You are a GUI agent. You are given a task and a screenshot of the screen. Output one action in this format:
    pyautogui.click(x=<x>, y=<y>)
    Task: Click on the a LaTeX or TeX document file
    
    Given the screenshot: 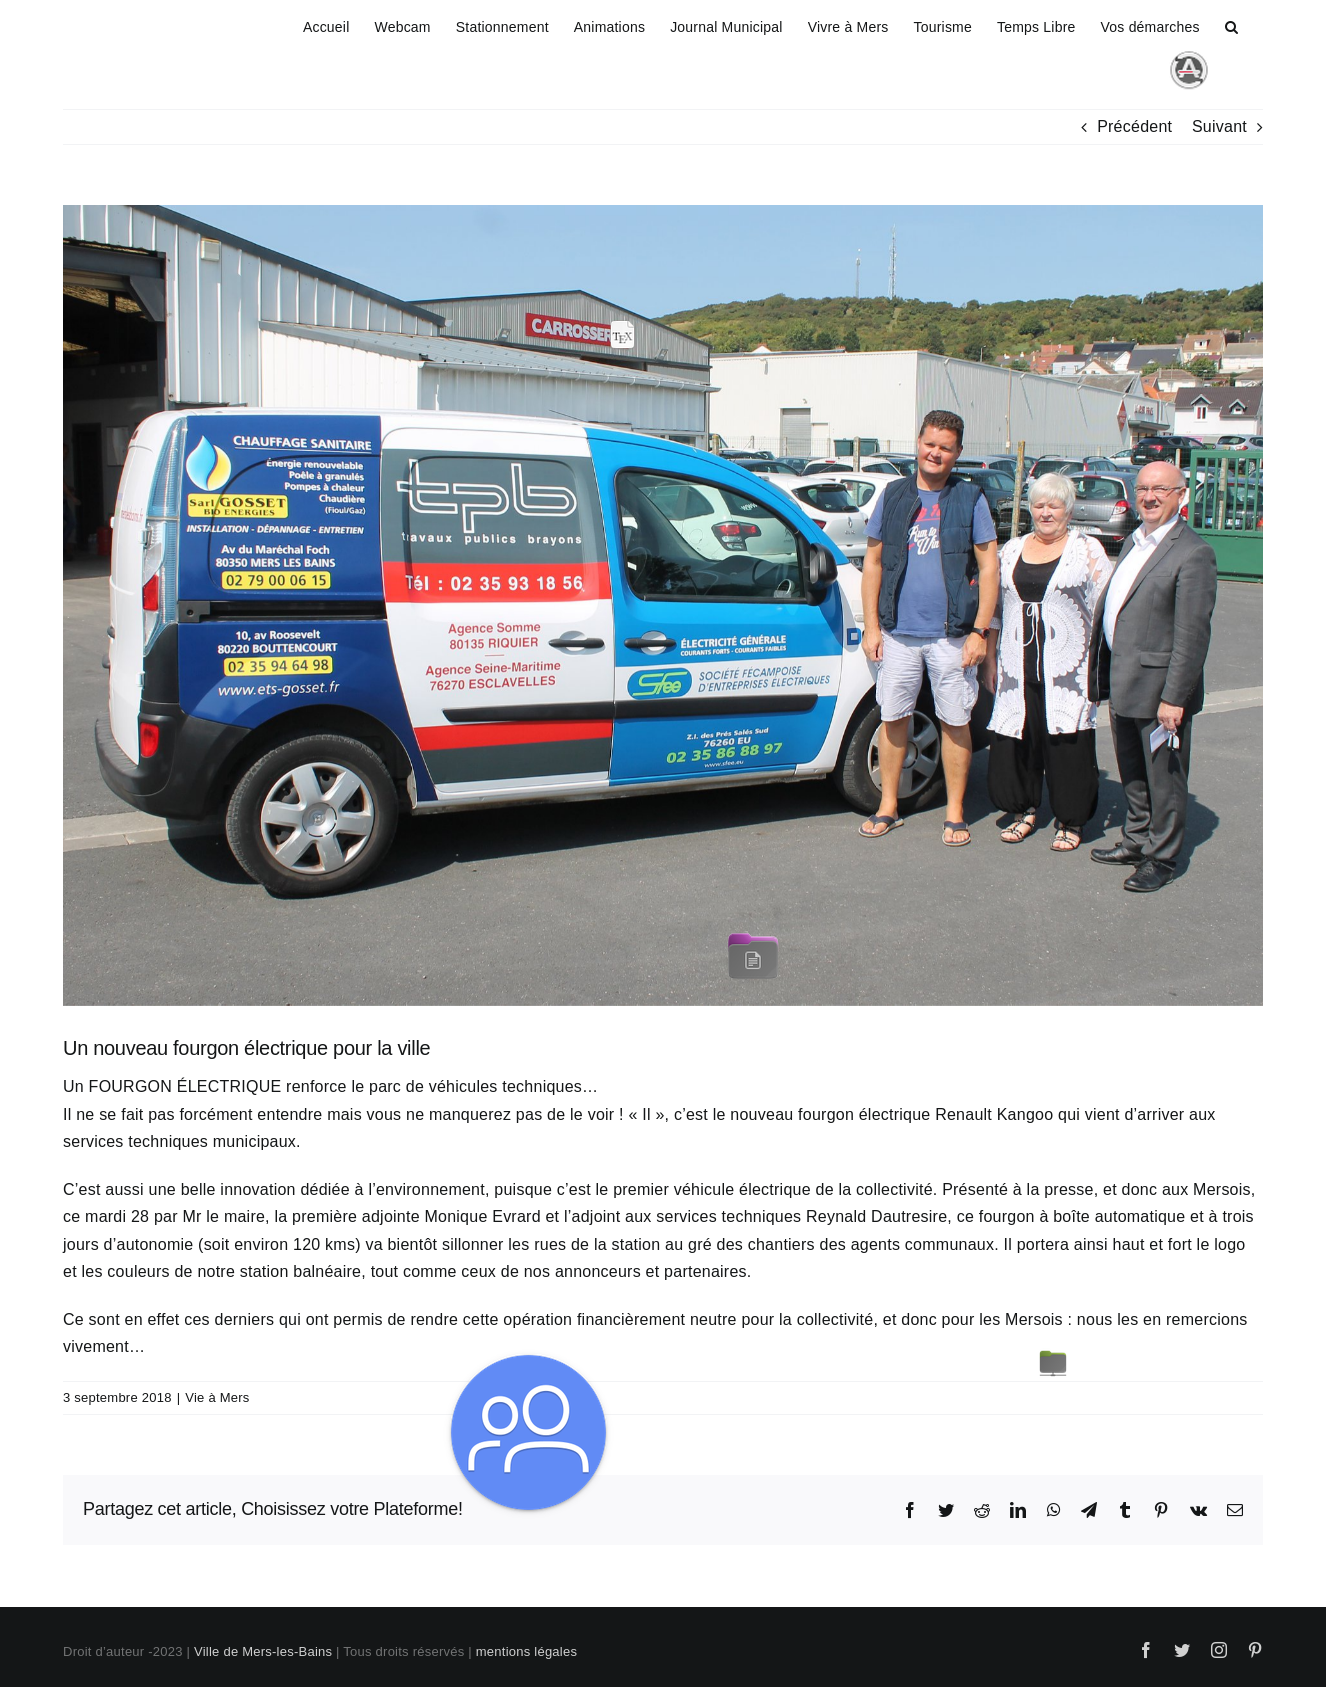 What is the action you would take?
    pyautogui.click(x=622, y=334)
    